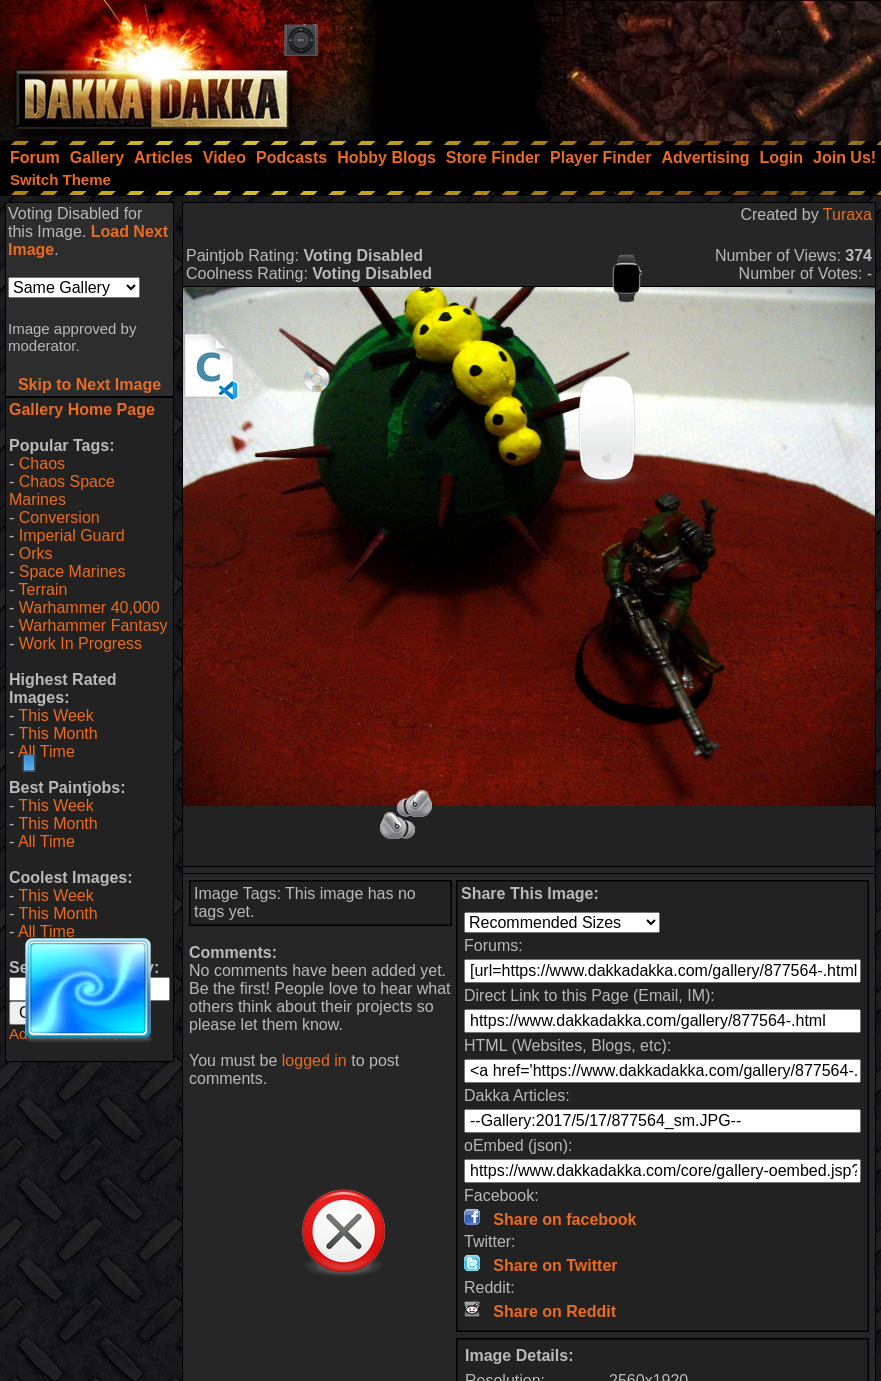 The height and width of the screenshot is (1381, 881). Describe the element at coordinates (406, 815) in the screenshot. I see `connect beats studio buds via bluetooth` at that location.